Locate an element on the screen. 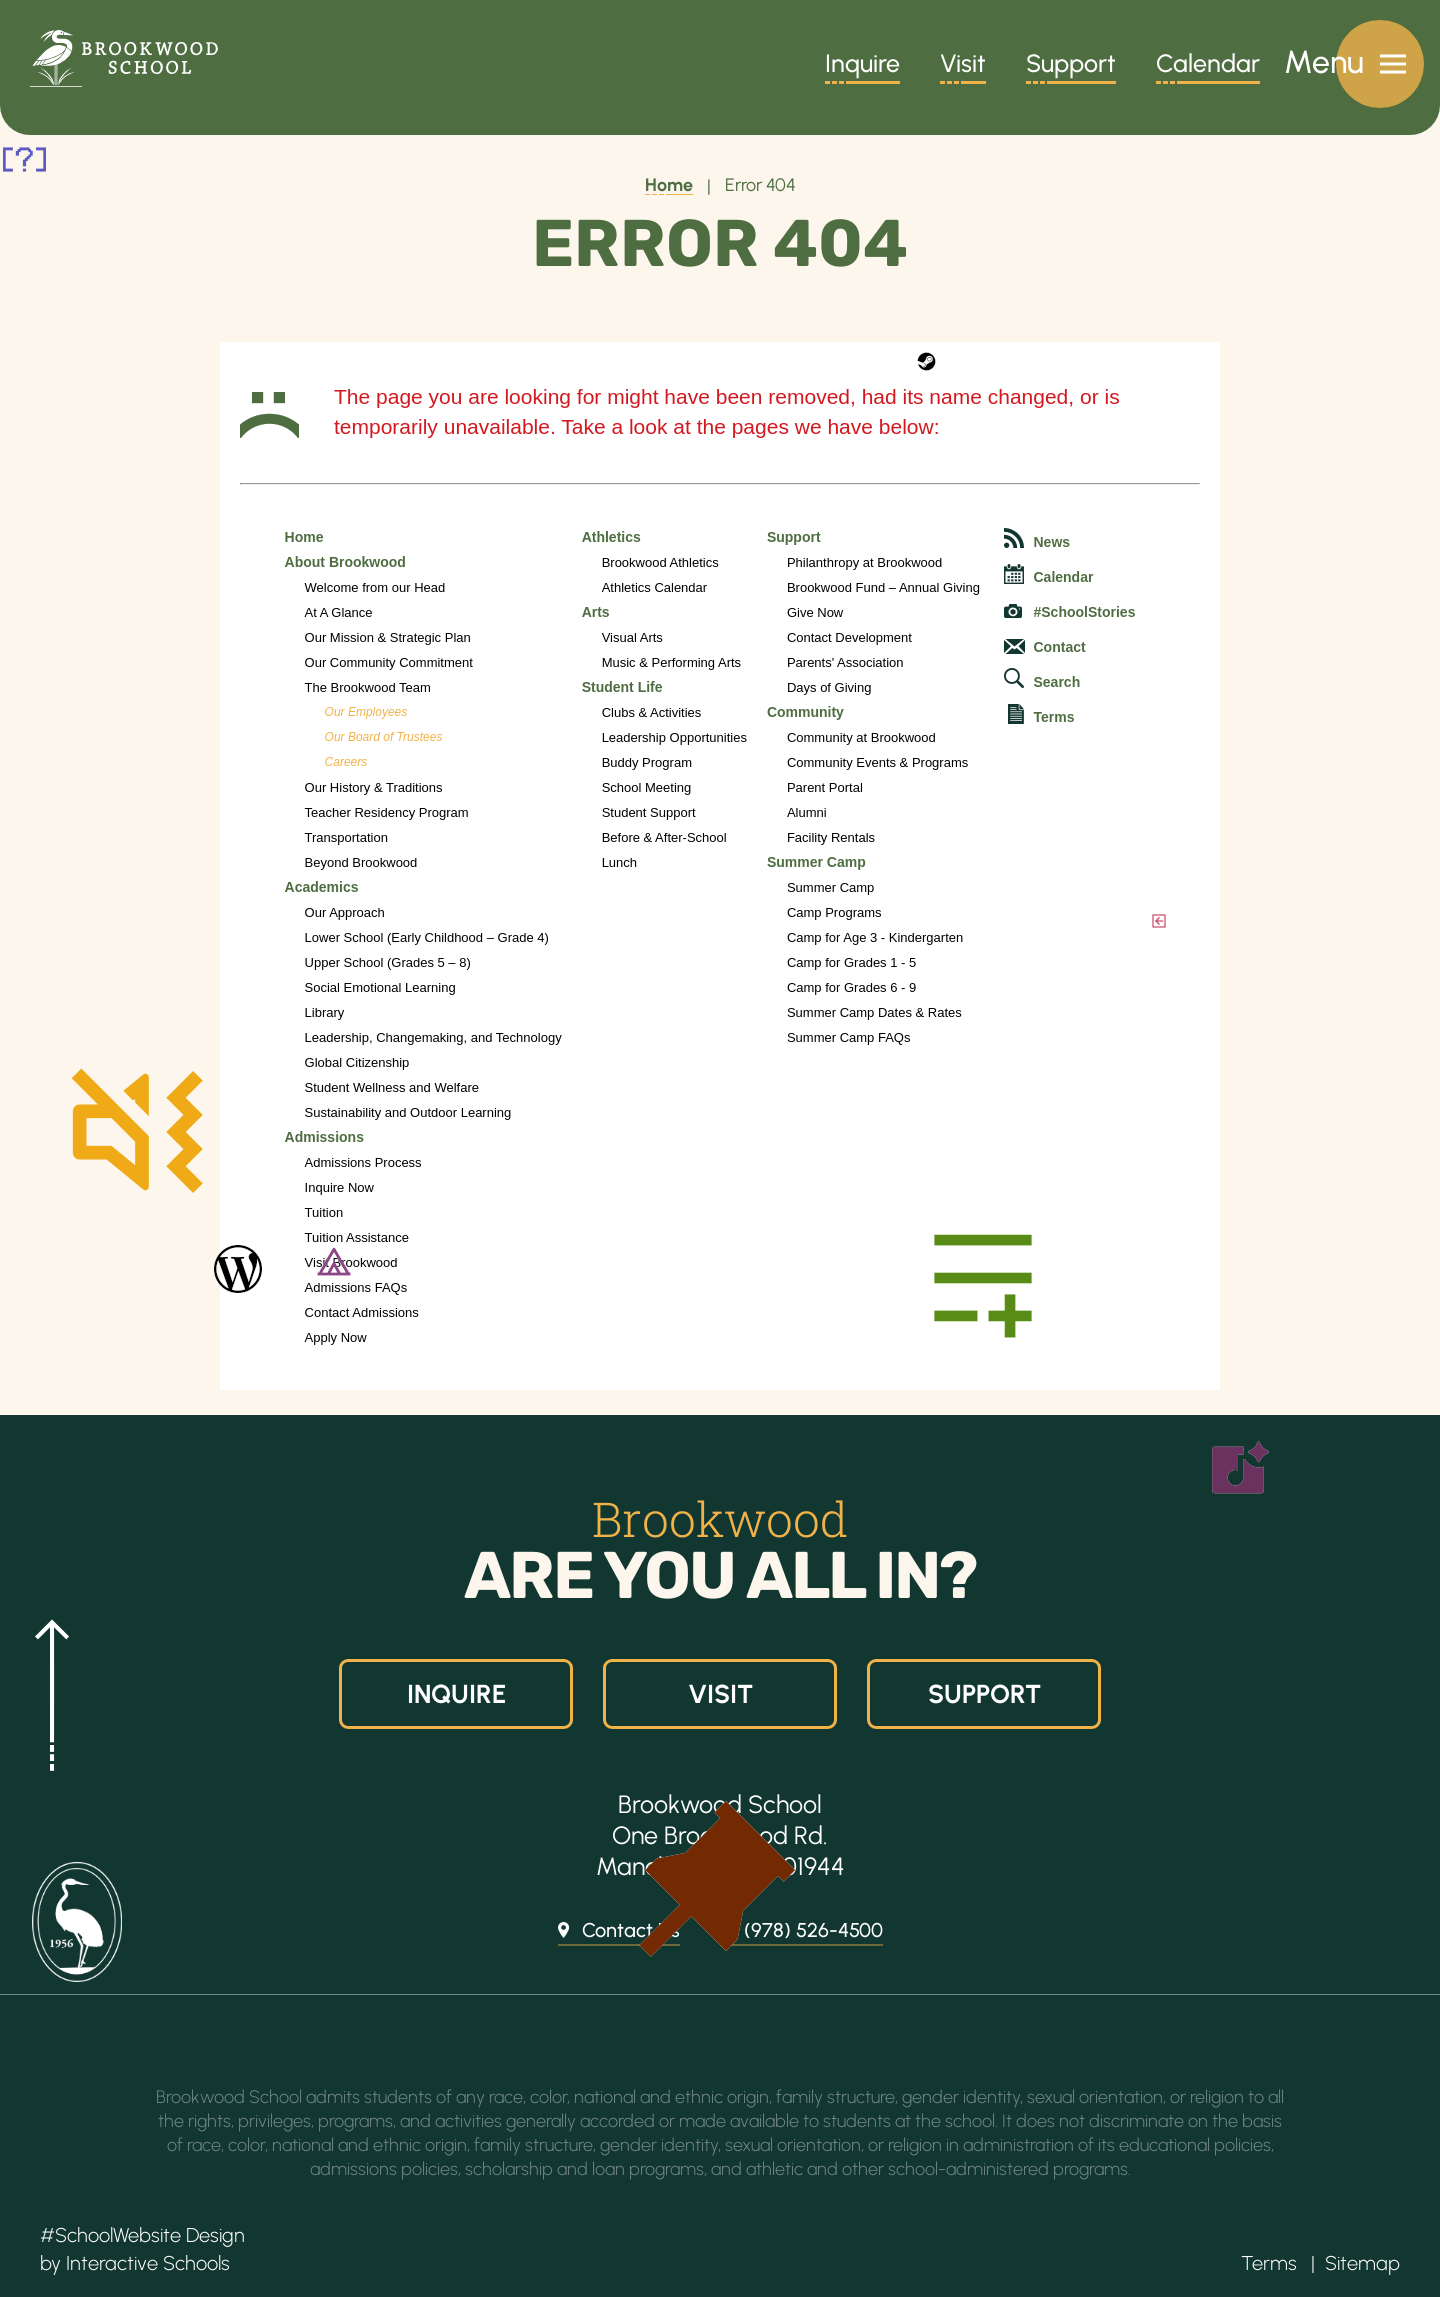 The width and height of the screenshot is (1440, 2297). open Steam gaming platform is located at coordinates (926, 361).